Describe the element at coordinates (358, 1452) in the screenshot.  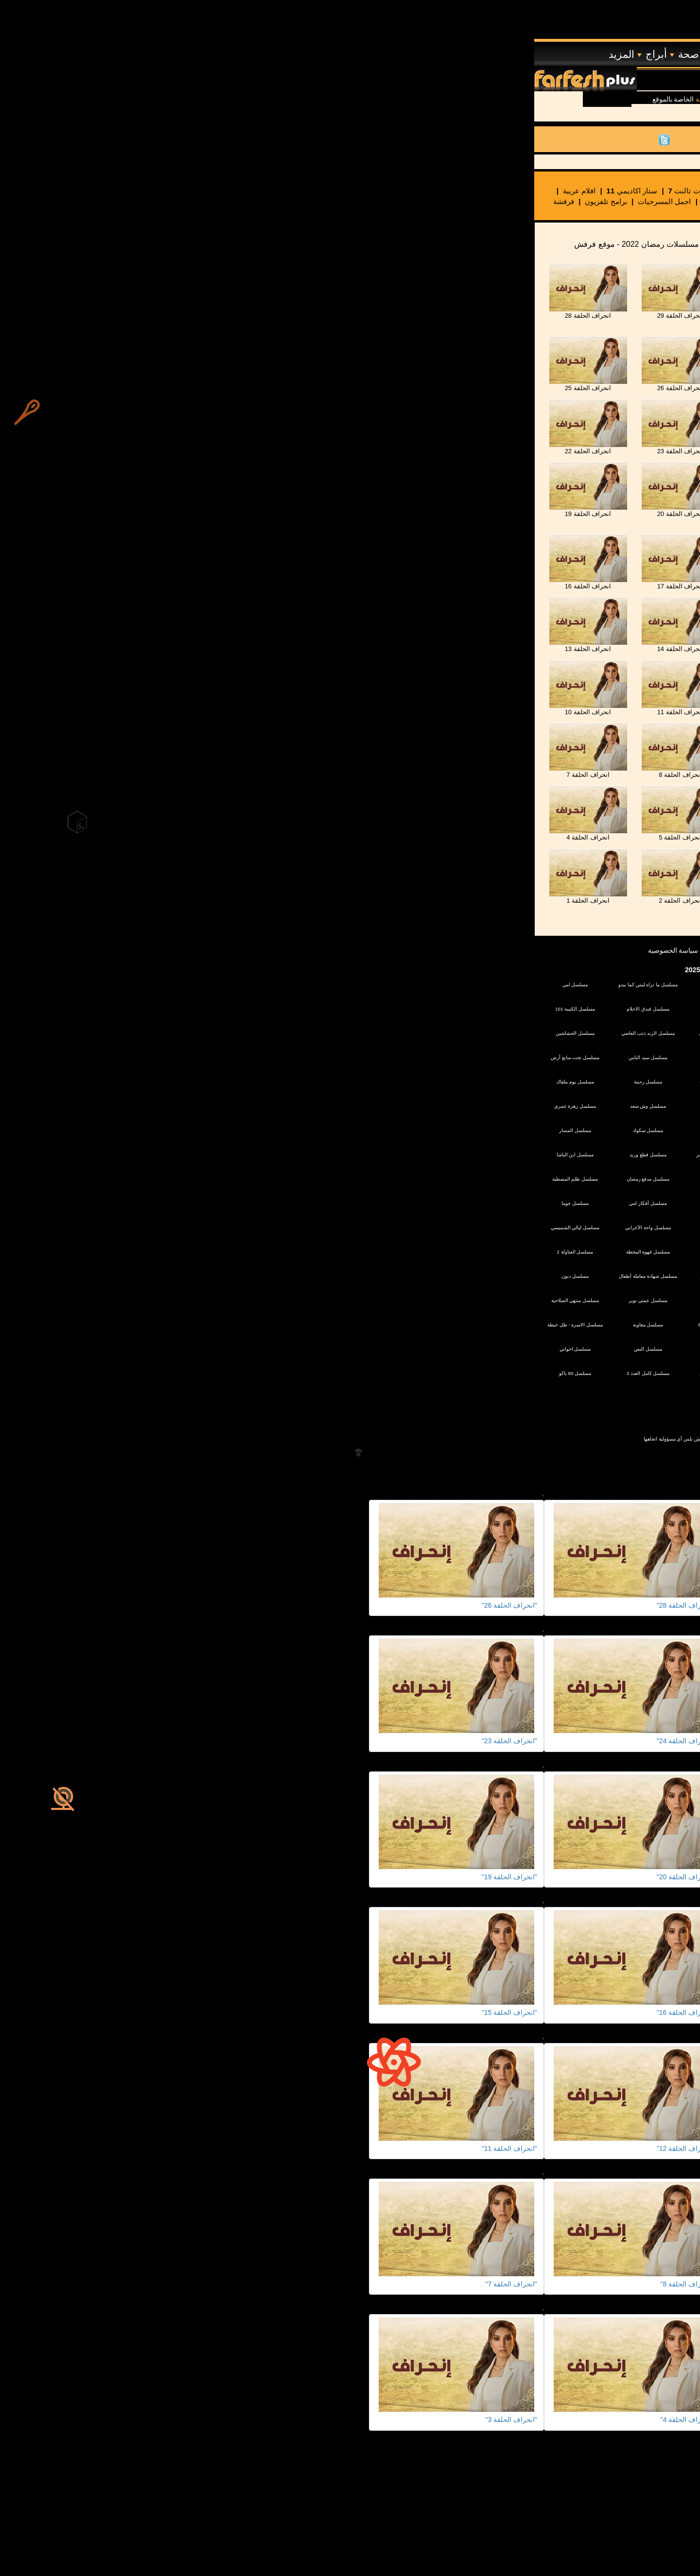
I see `calibrate your device's compass` at that location.